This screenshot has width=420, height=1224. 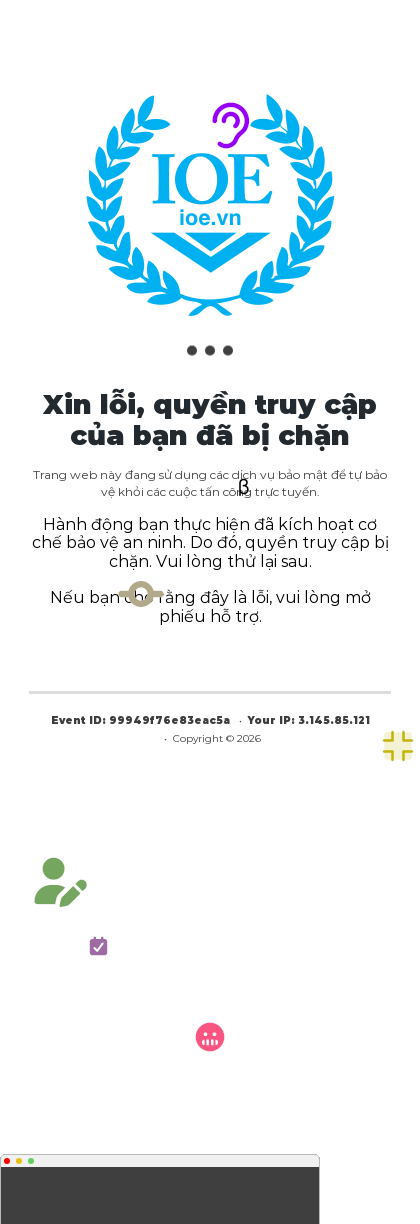 I want to click on view commit details in version control, so click(x=141, y=594).